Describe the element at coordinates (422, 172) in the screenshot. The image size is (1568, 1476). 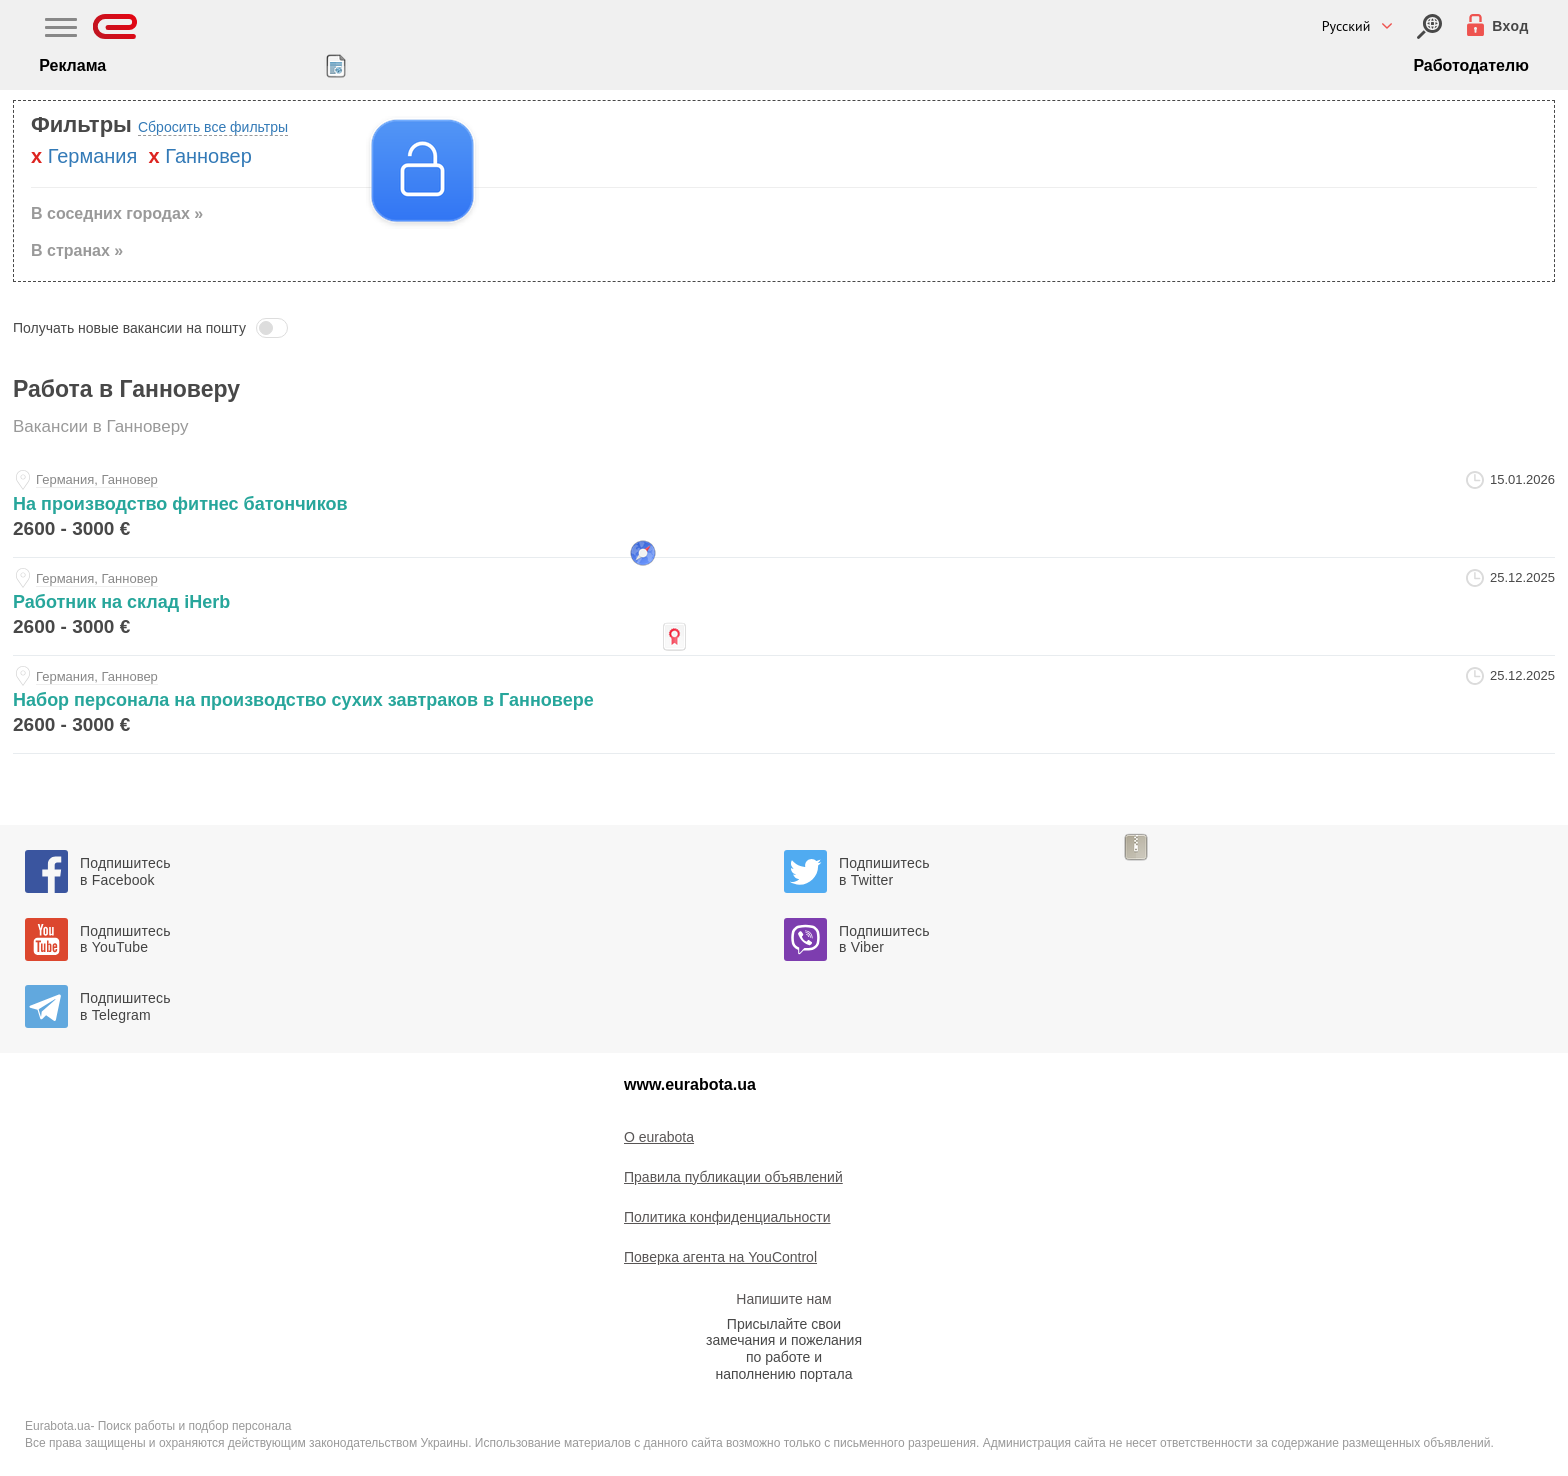
I see `open screensaver and lock screen settings` at that location.